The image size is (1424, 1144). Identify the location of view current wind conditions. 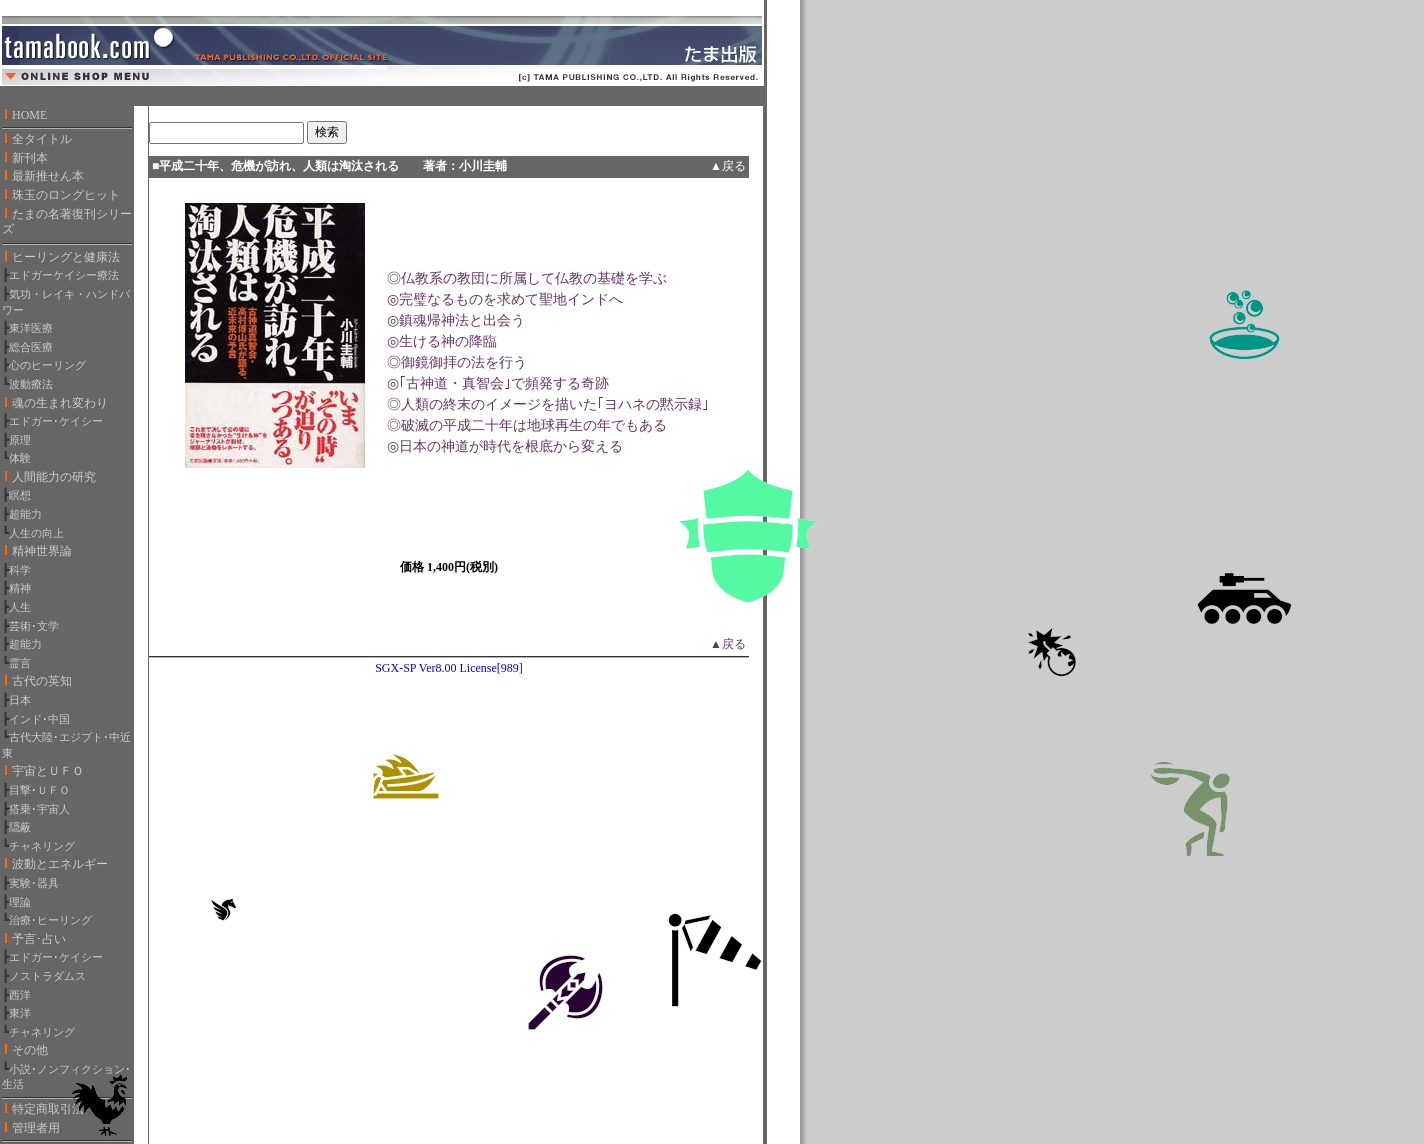
(715, 960).